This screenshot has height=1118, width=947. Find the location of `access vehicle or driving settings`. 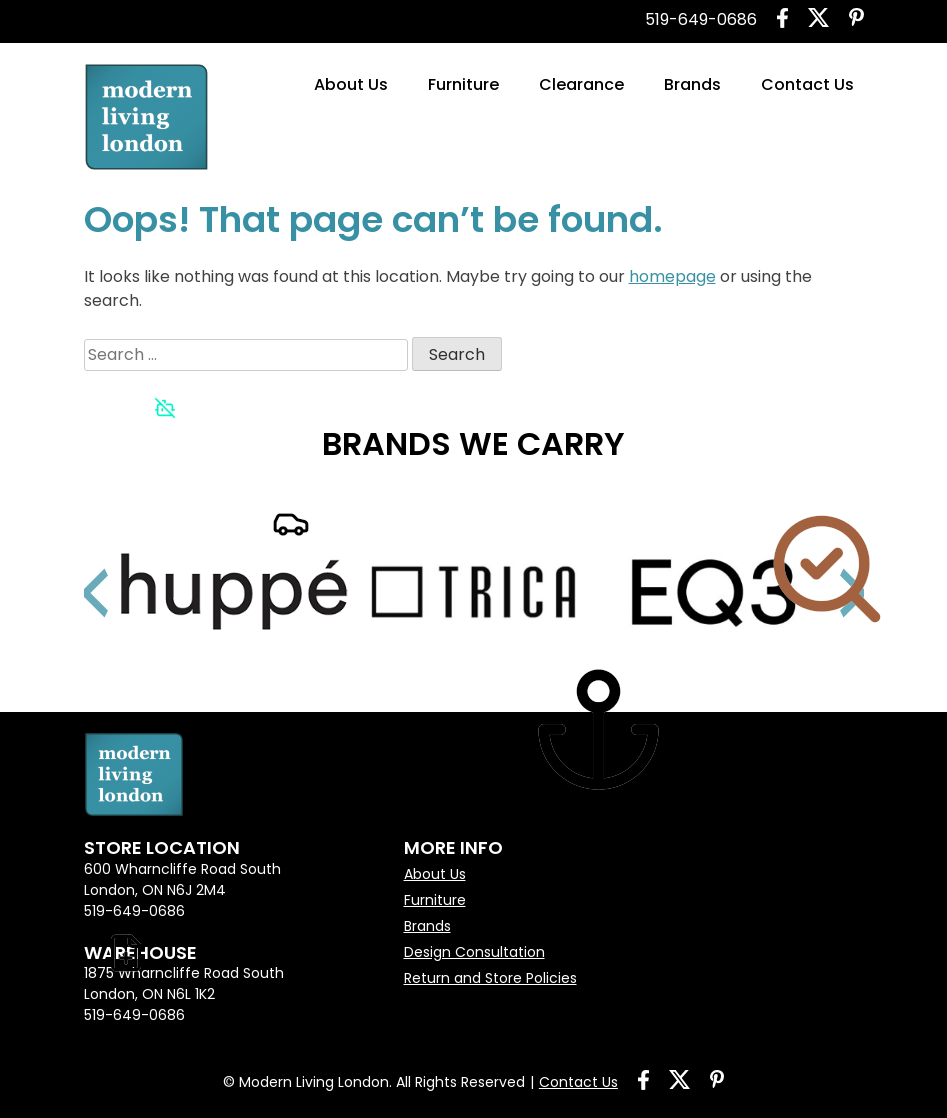

access vehicle or driving settings is located at coordinates (291, 523).